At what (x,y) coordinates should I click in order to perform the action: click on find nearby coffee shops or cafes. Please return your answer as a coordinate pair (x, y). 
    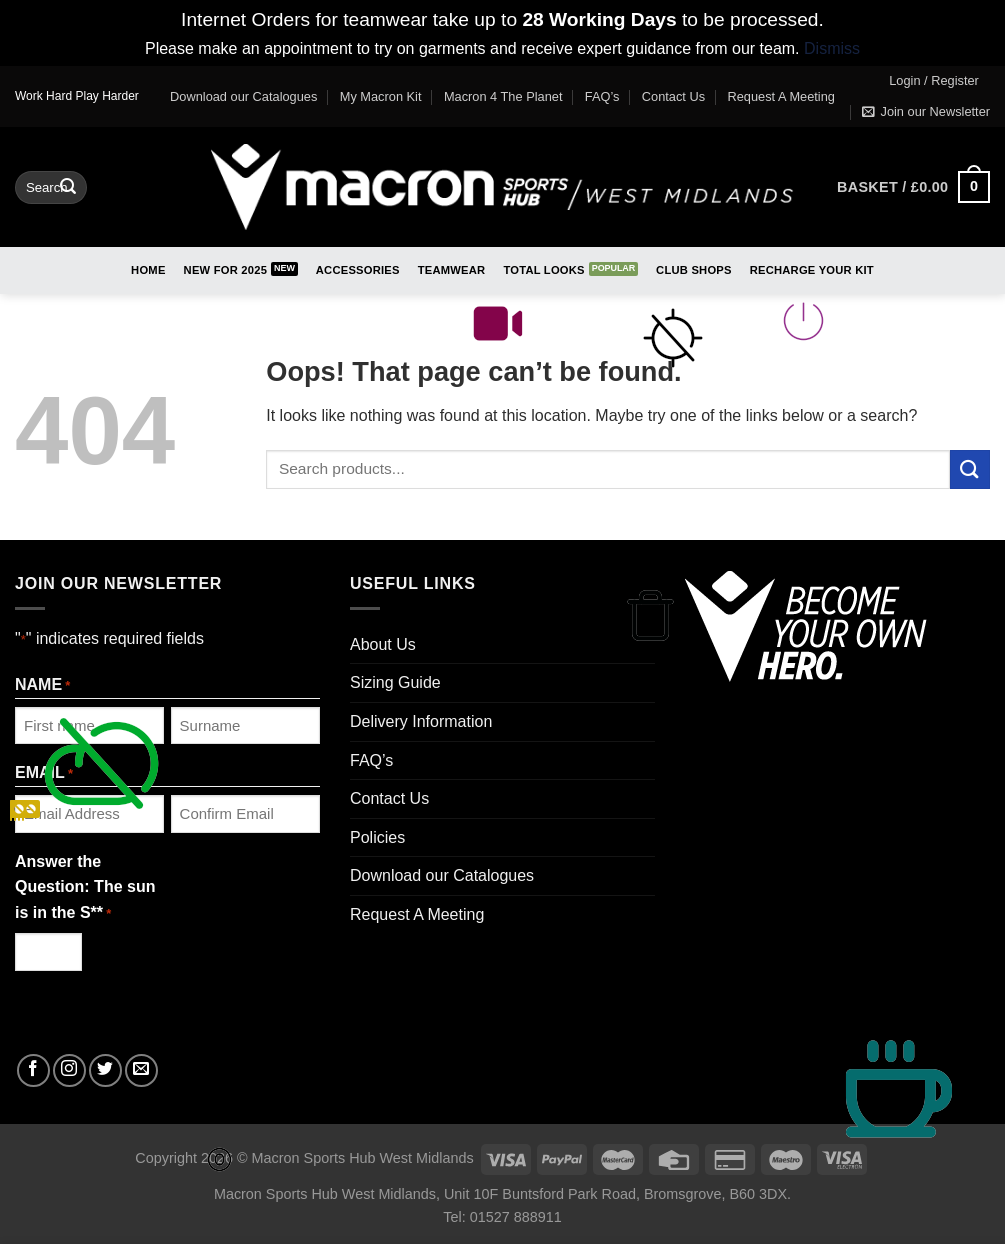
    Looking at the image, I should click on (894, 1092).